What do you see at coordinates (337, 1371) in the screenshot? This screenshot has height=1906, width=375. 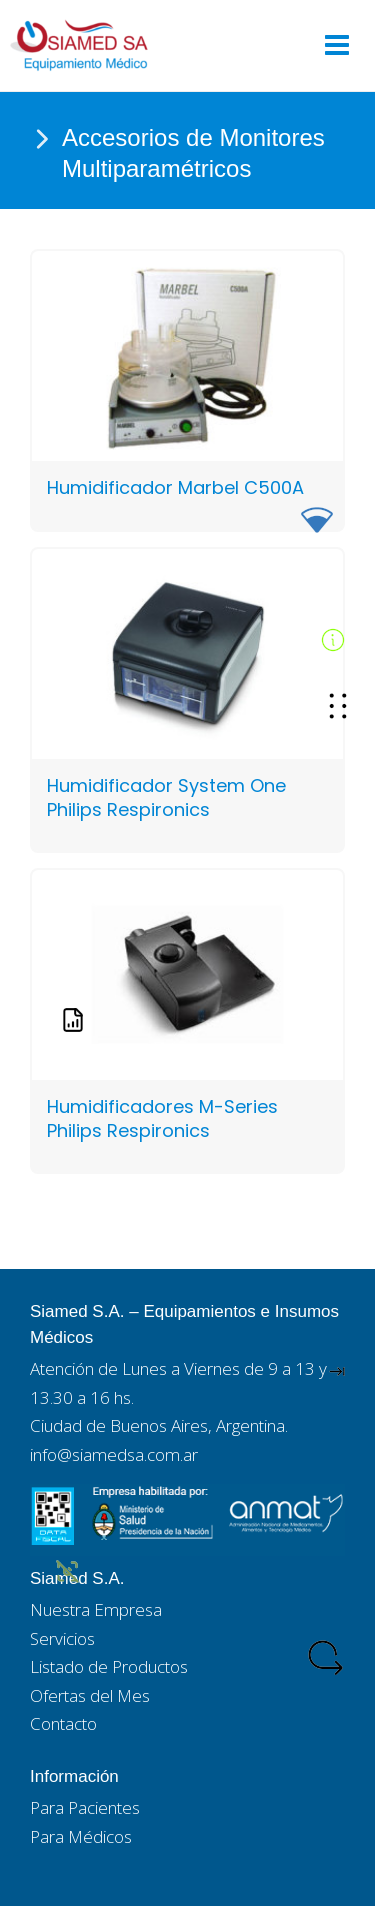 I see `move cursor to end of line or field` at bounding box center [337, 1371].